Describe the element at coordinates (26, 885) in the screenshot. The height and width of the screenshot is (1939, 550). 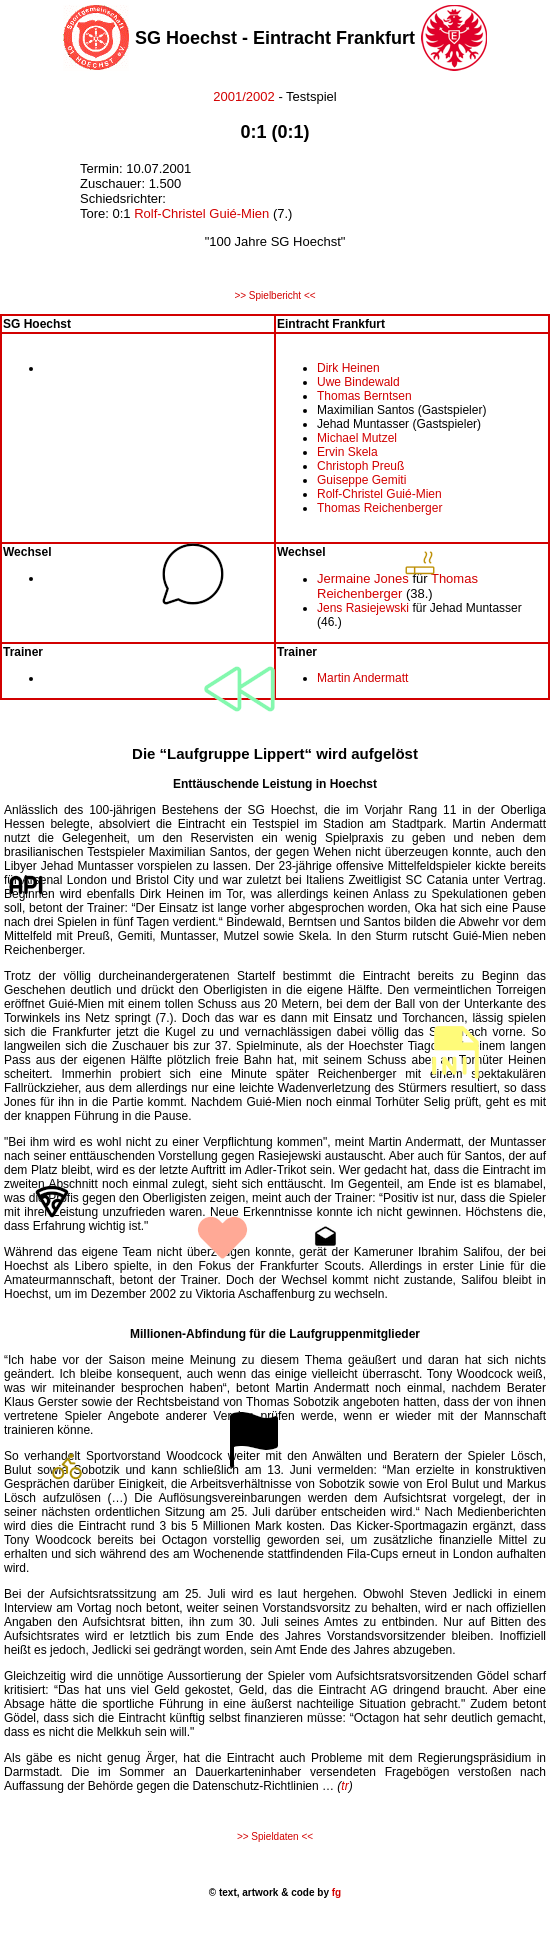
I see `access API settings or documentation` at that location.